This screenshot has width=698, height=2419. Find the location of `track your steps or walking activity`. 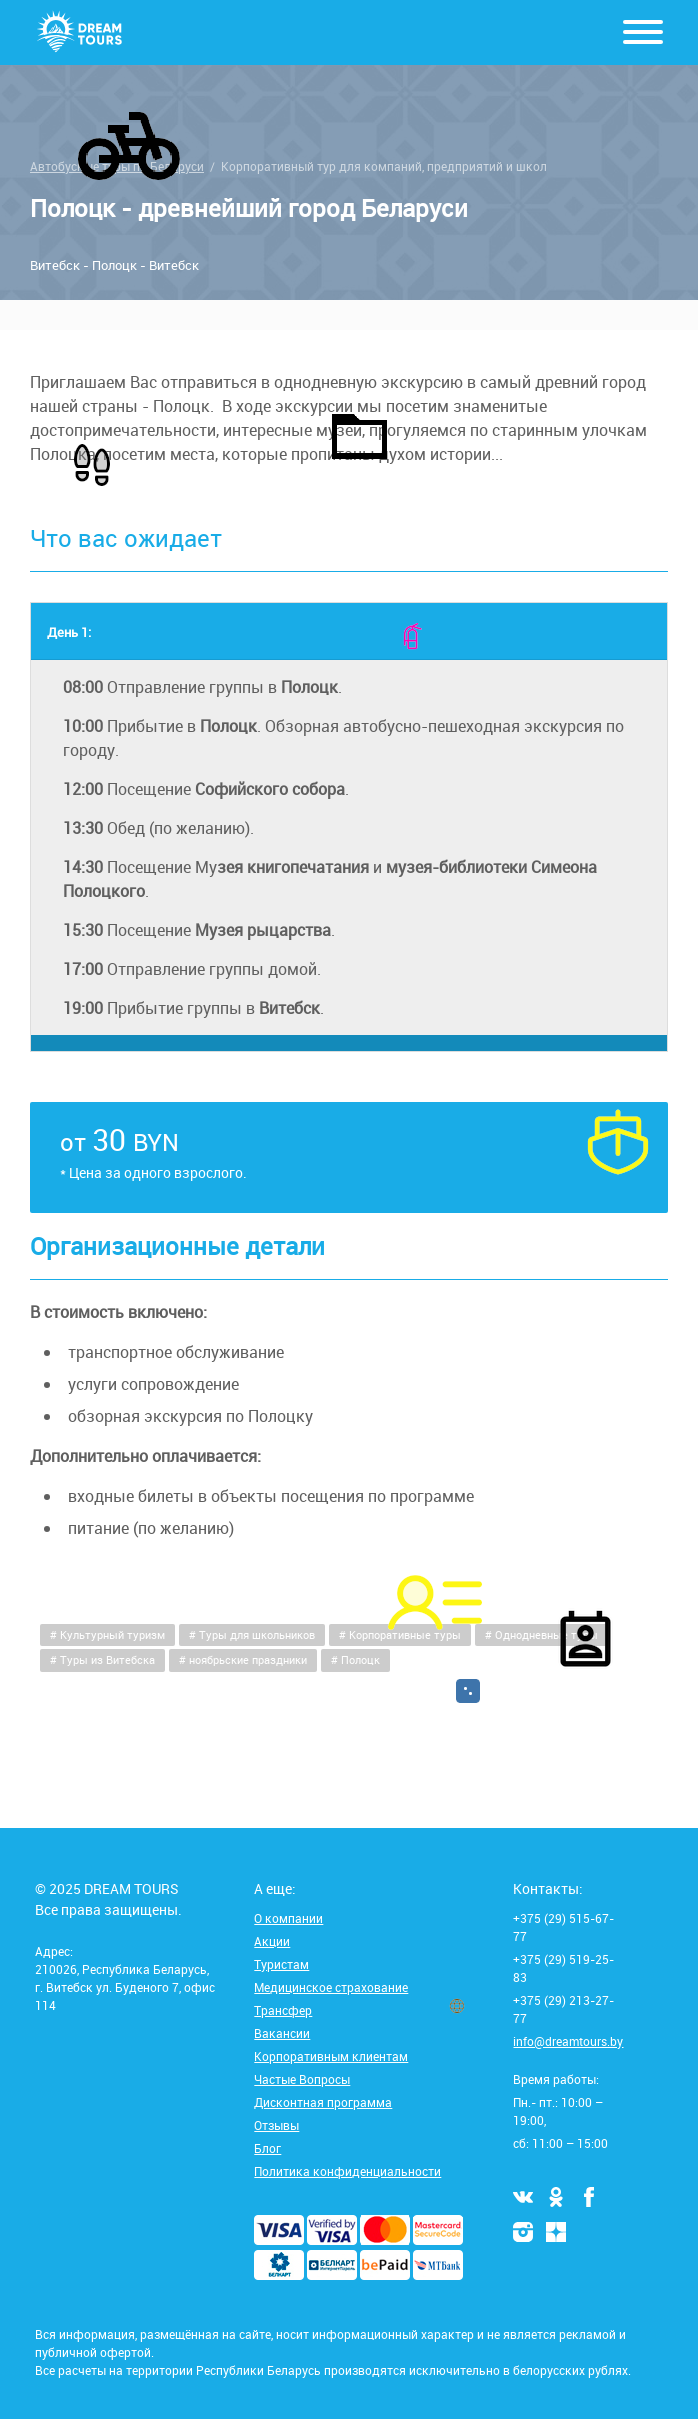

track your steps or walking activity is located at coordinates (92, 465).